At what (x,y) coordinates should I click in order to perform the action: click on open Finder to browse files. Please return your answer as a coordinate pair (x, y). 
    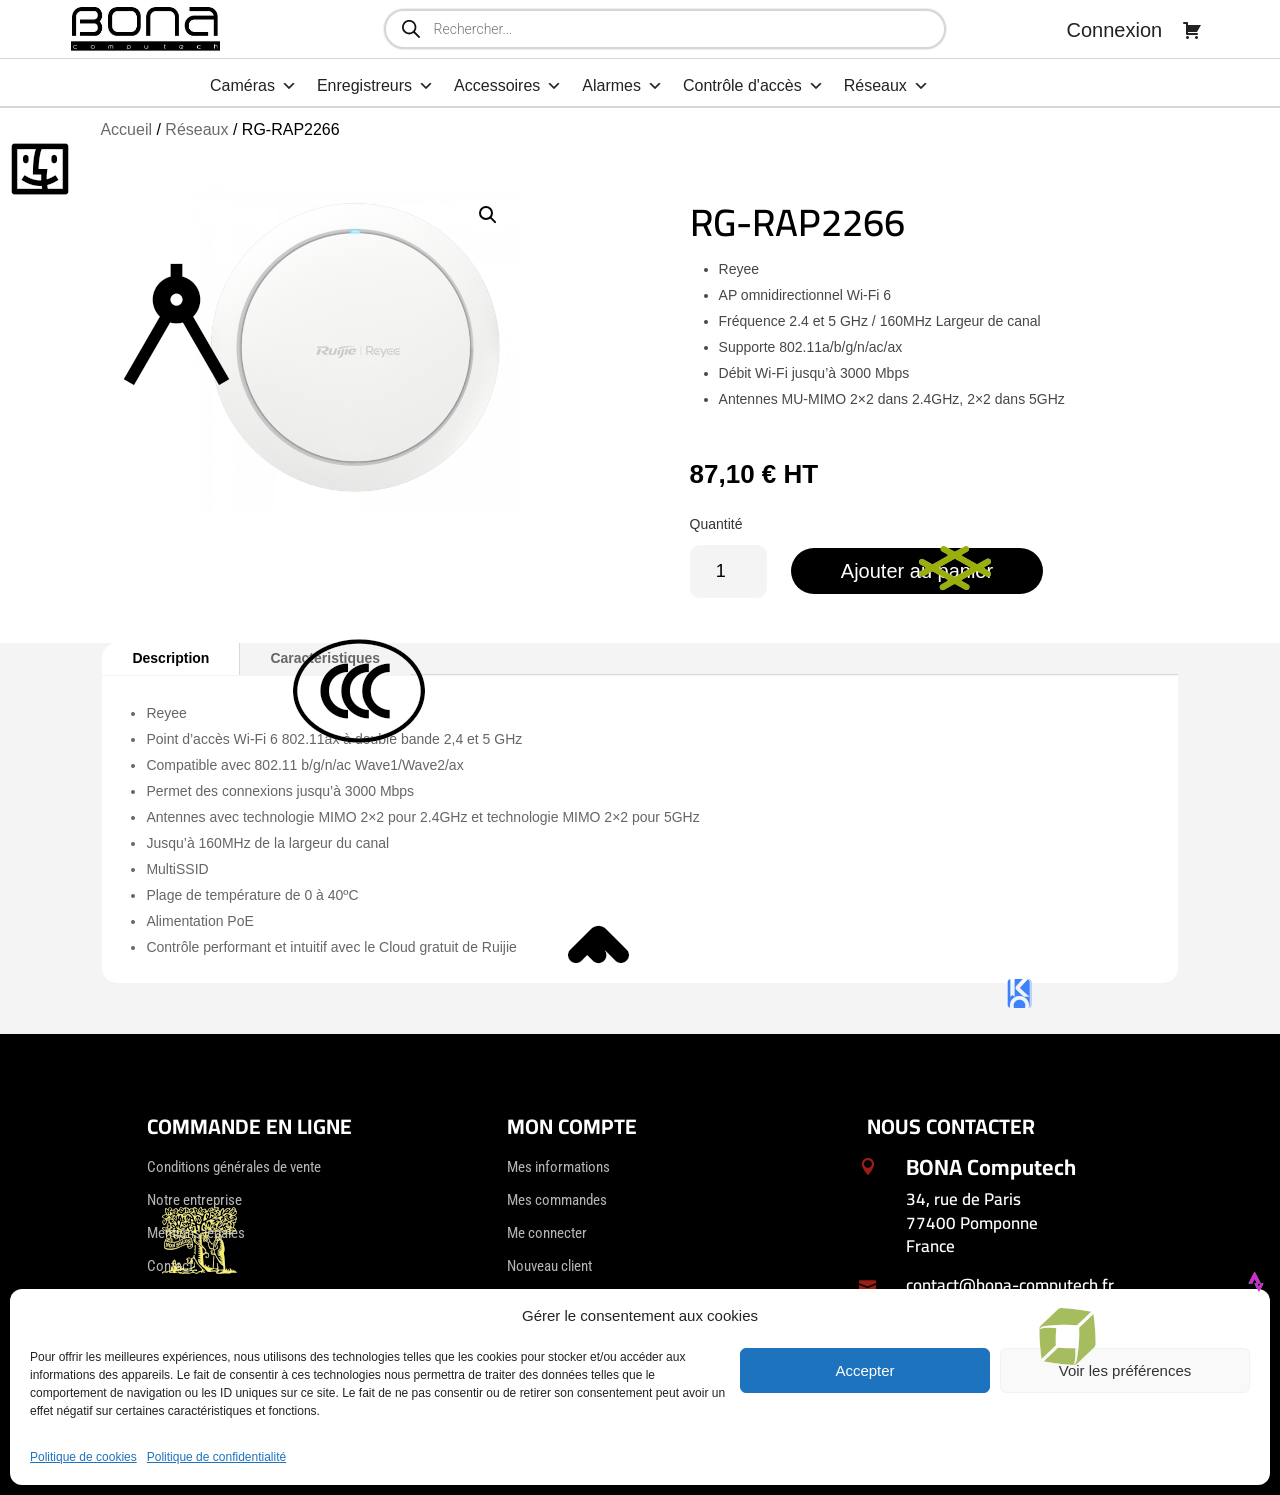
    Looking at the image, I should click on (40, 169).